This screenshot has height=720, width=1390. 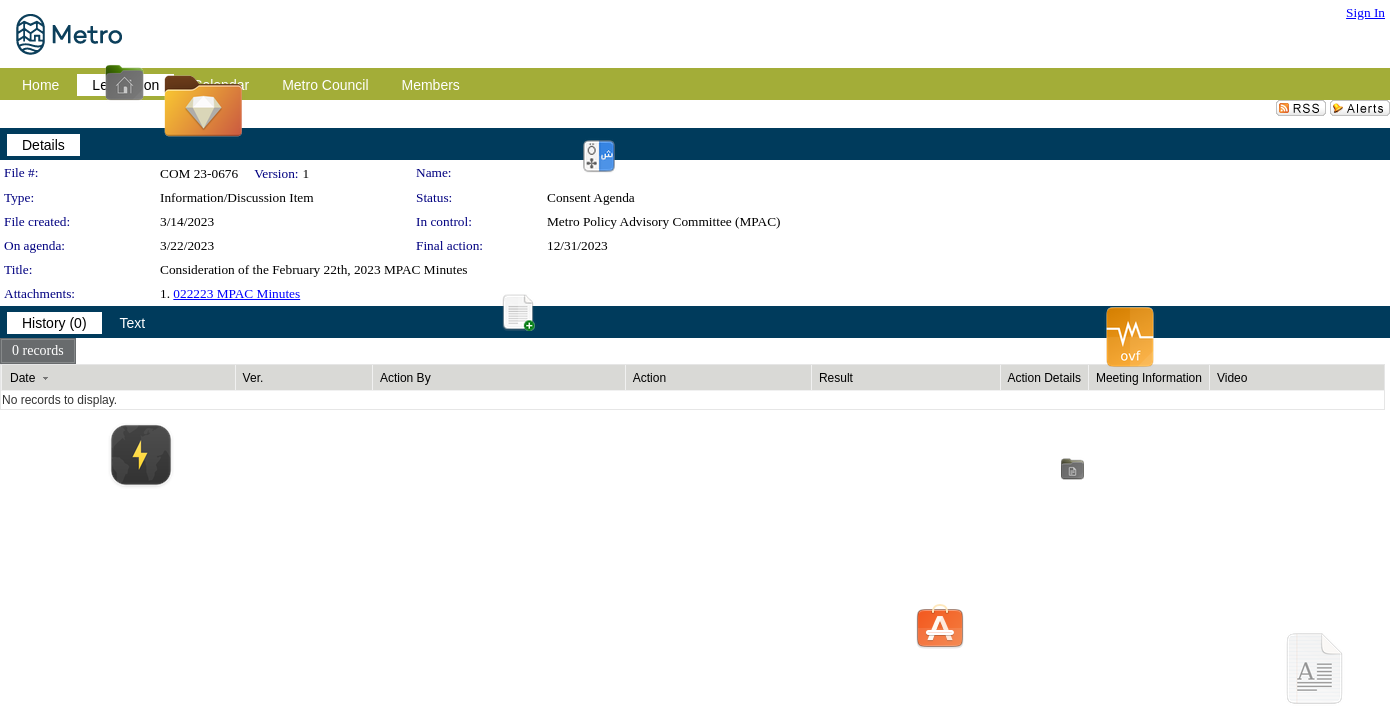 I want to click on open sketch app project files, so click(x=203, y=108).